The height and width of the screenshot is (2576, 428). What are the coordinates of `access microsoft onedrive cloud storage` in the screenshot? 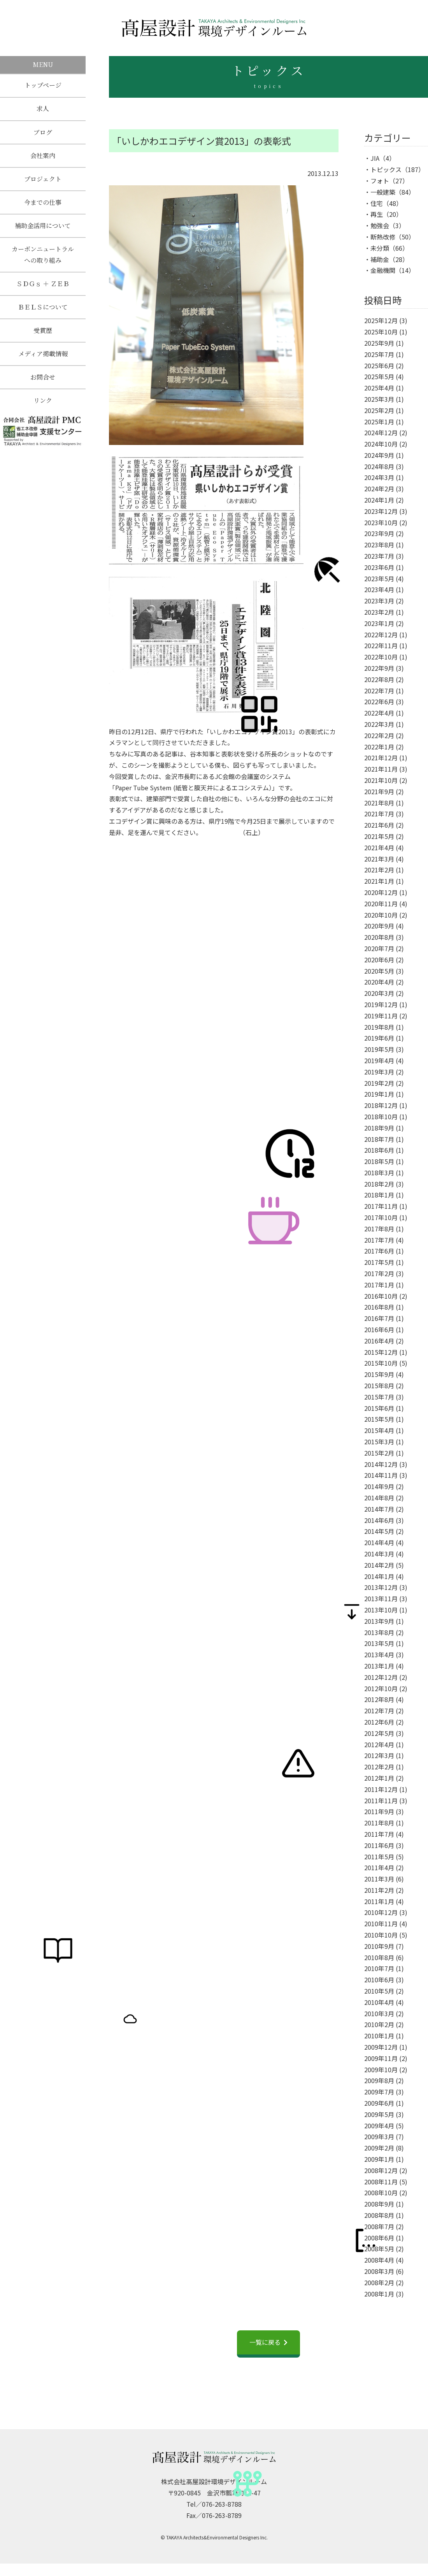 It's located at (130, 2019).